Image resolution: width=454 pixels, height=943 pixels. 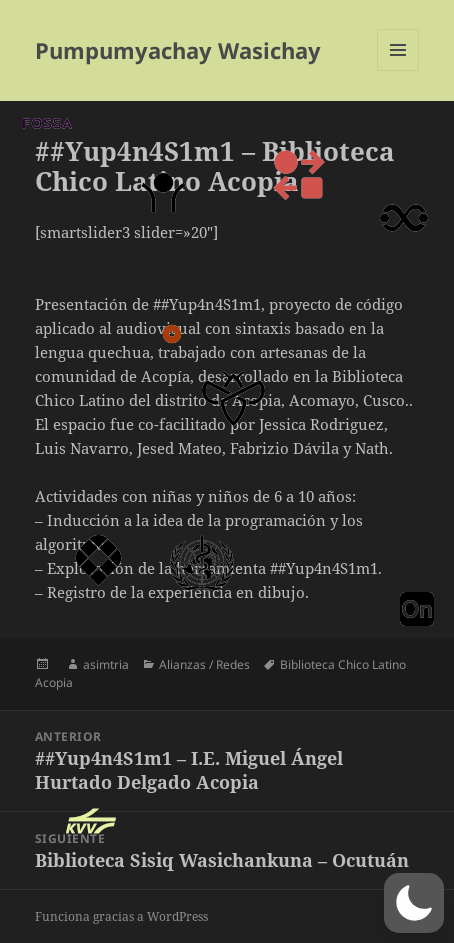 I want to click on fossa software compliance and licensing platform logo, so click(x=47, y=123).